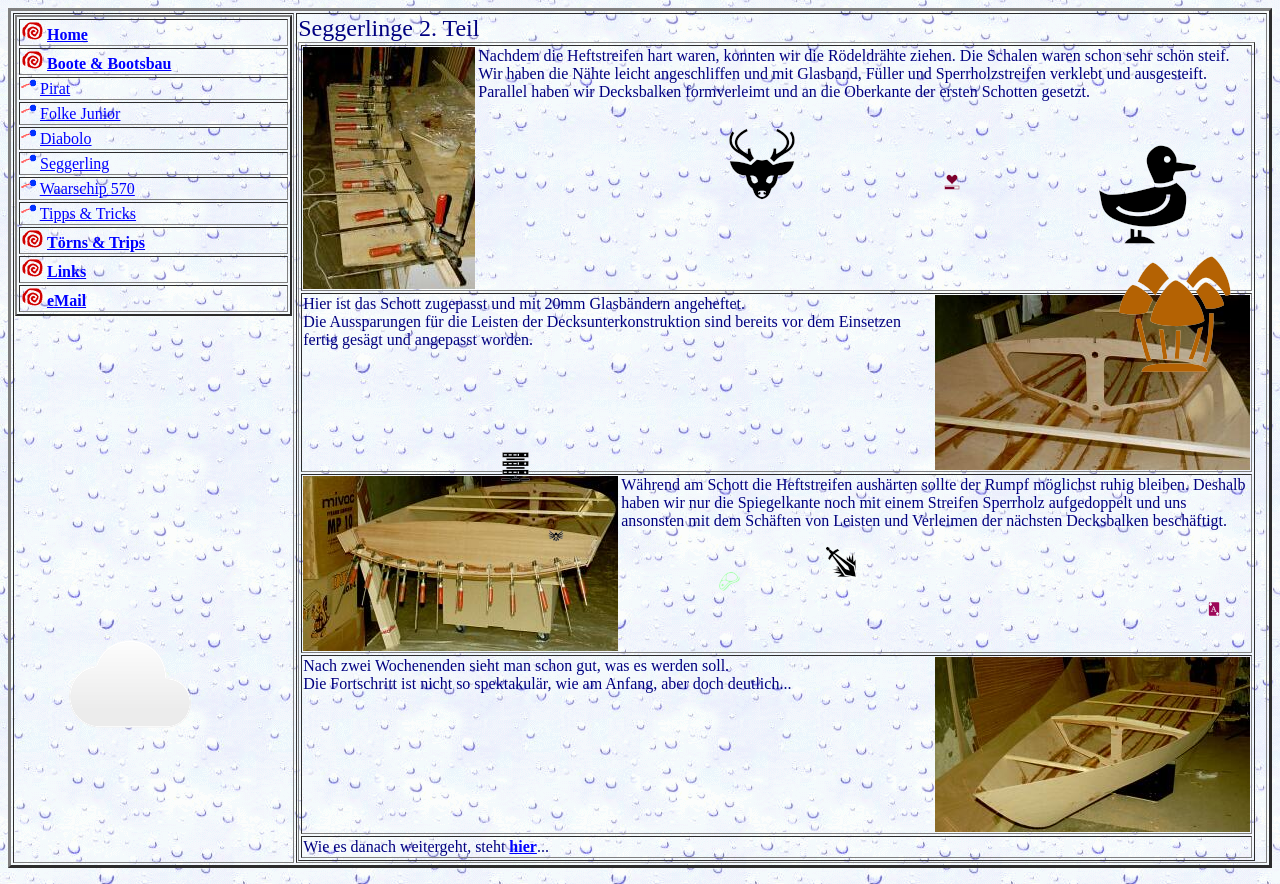  I want to click on access foraging or nature-related content, so click(1174, 313).